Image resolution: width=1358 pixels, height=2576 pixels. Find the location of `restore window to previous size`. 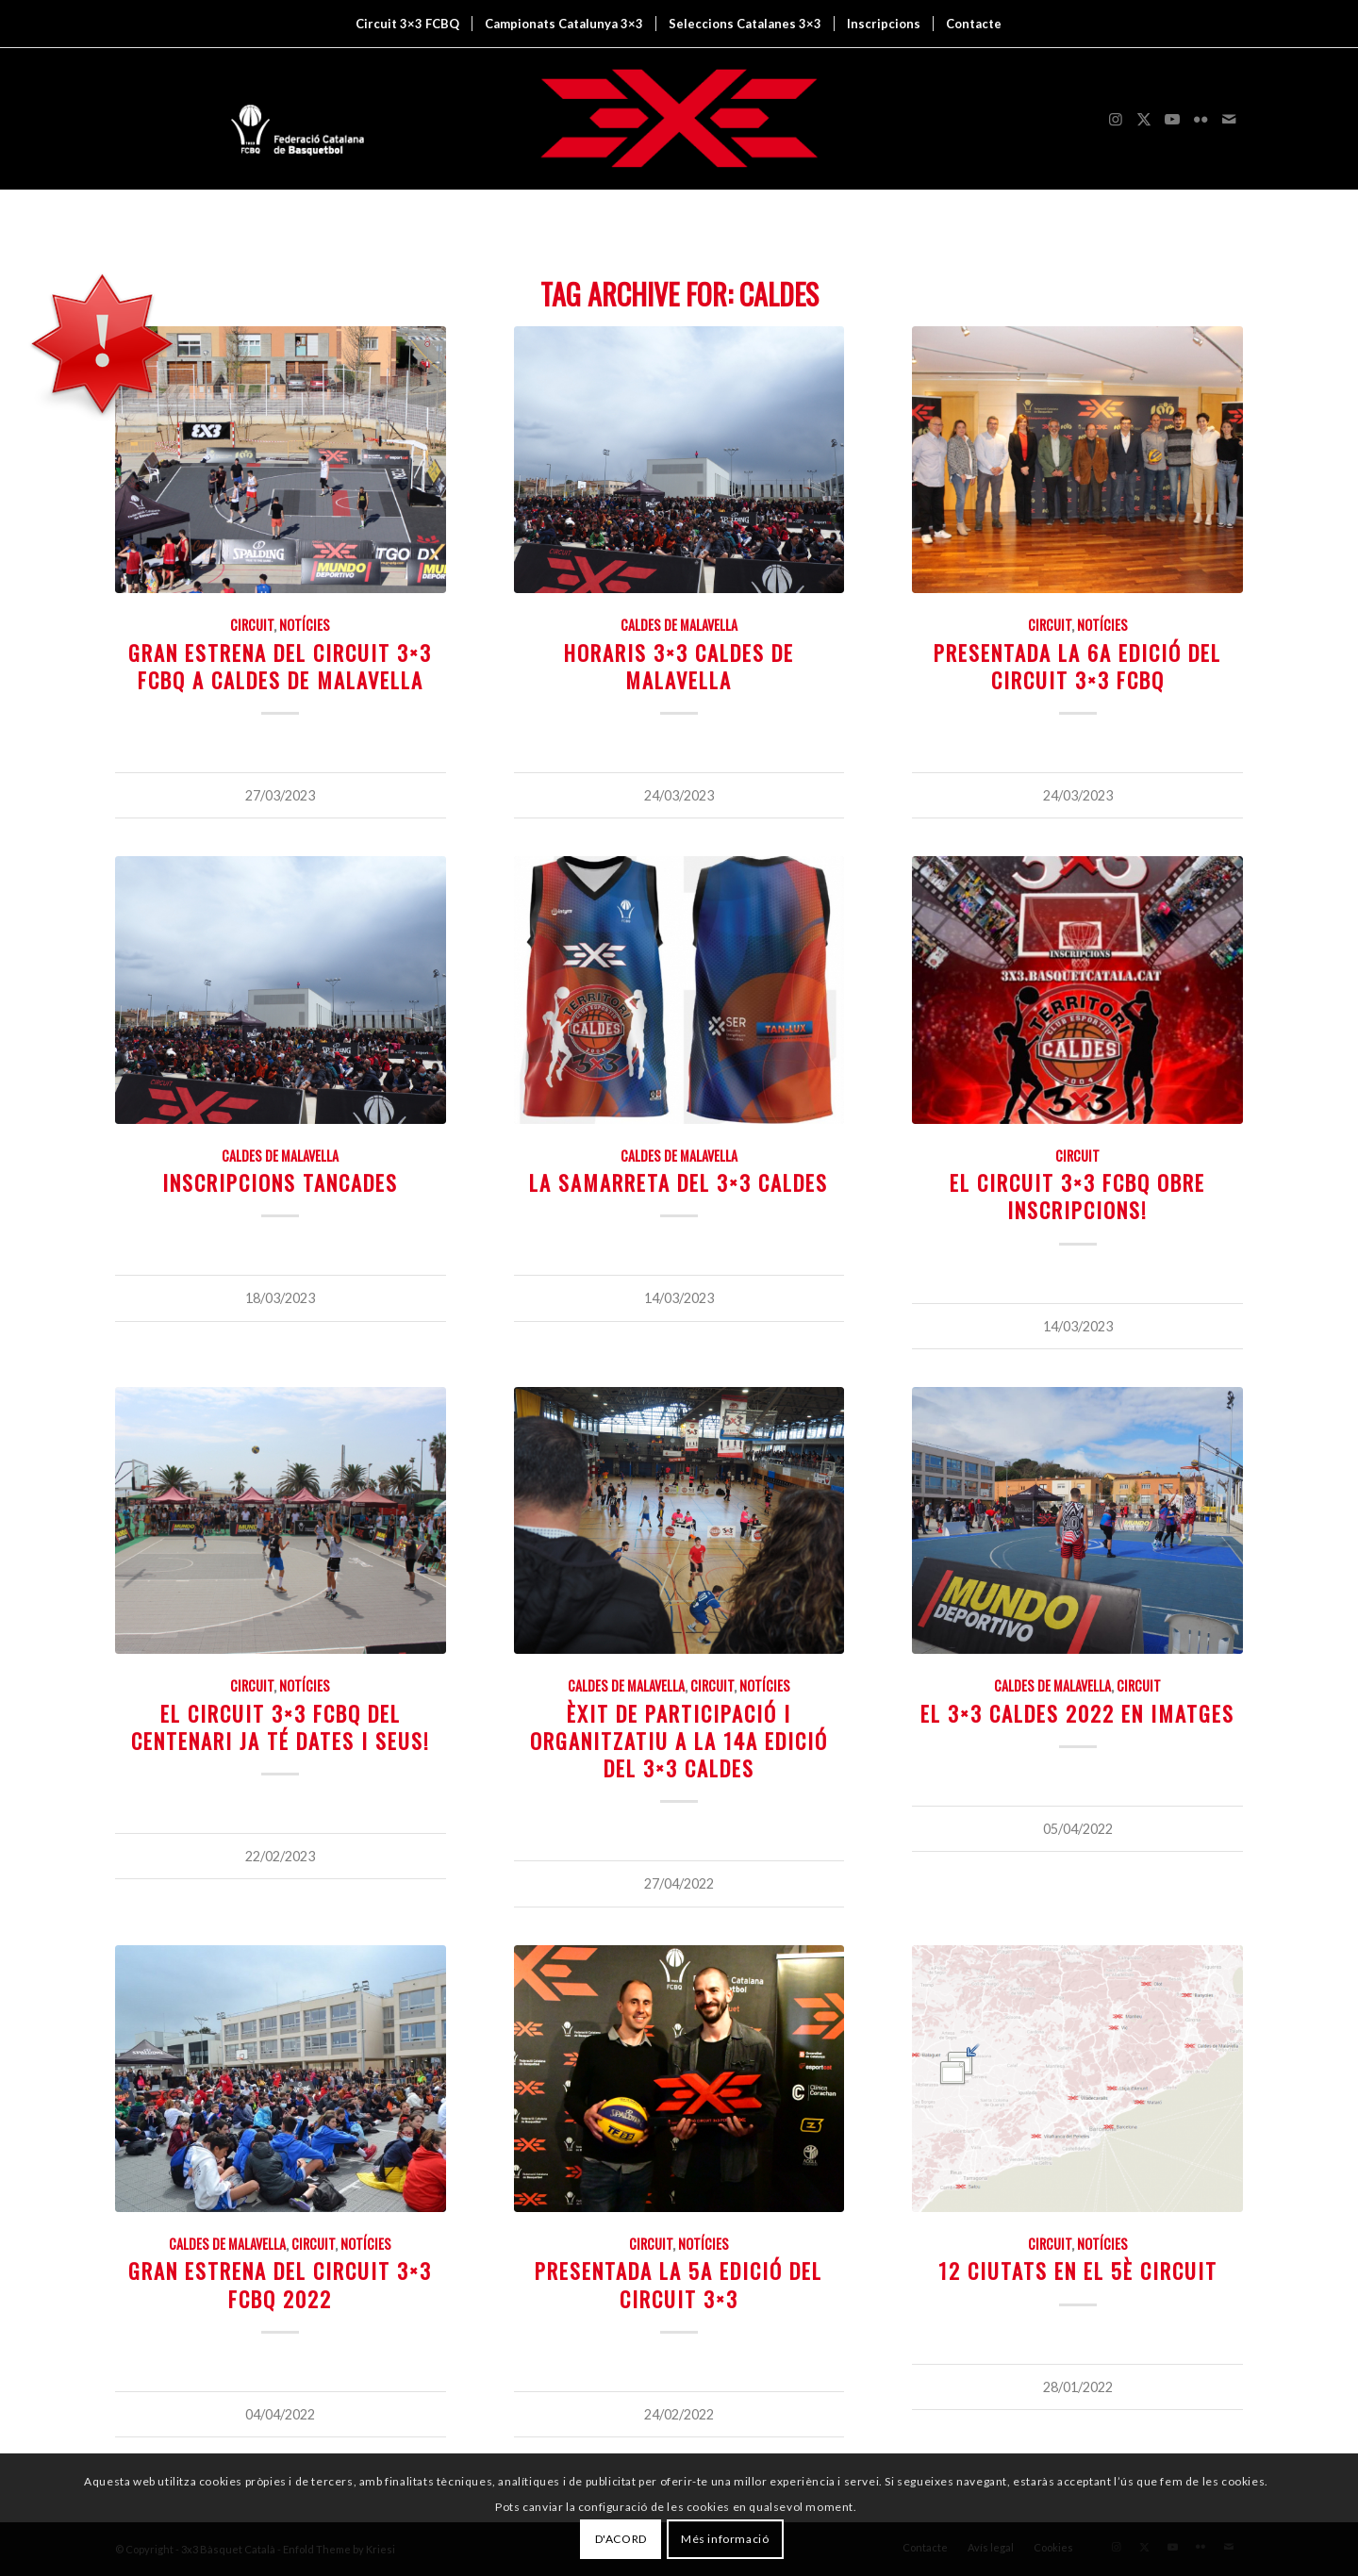

restore window to previous size is located at coordinates (959, 2064).